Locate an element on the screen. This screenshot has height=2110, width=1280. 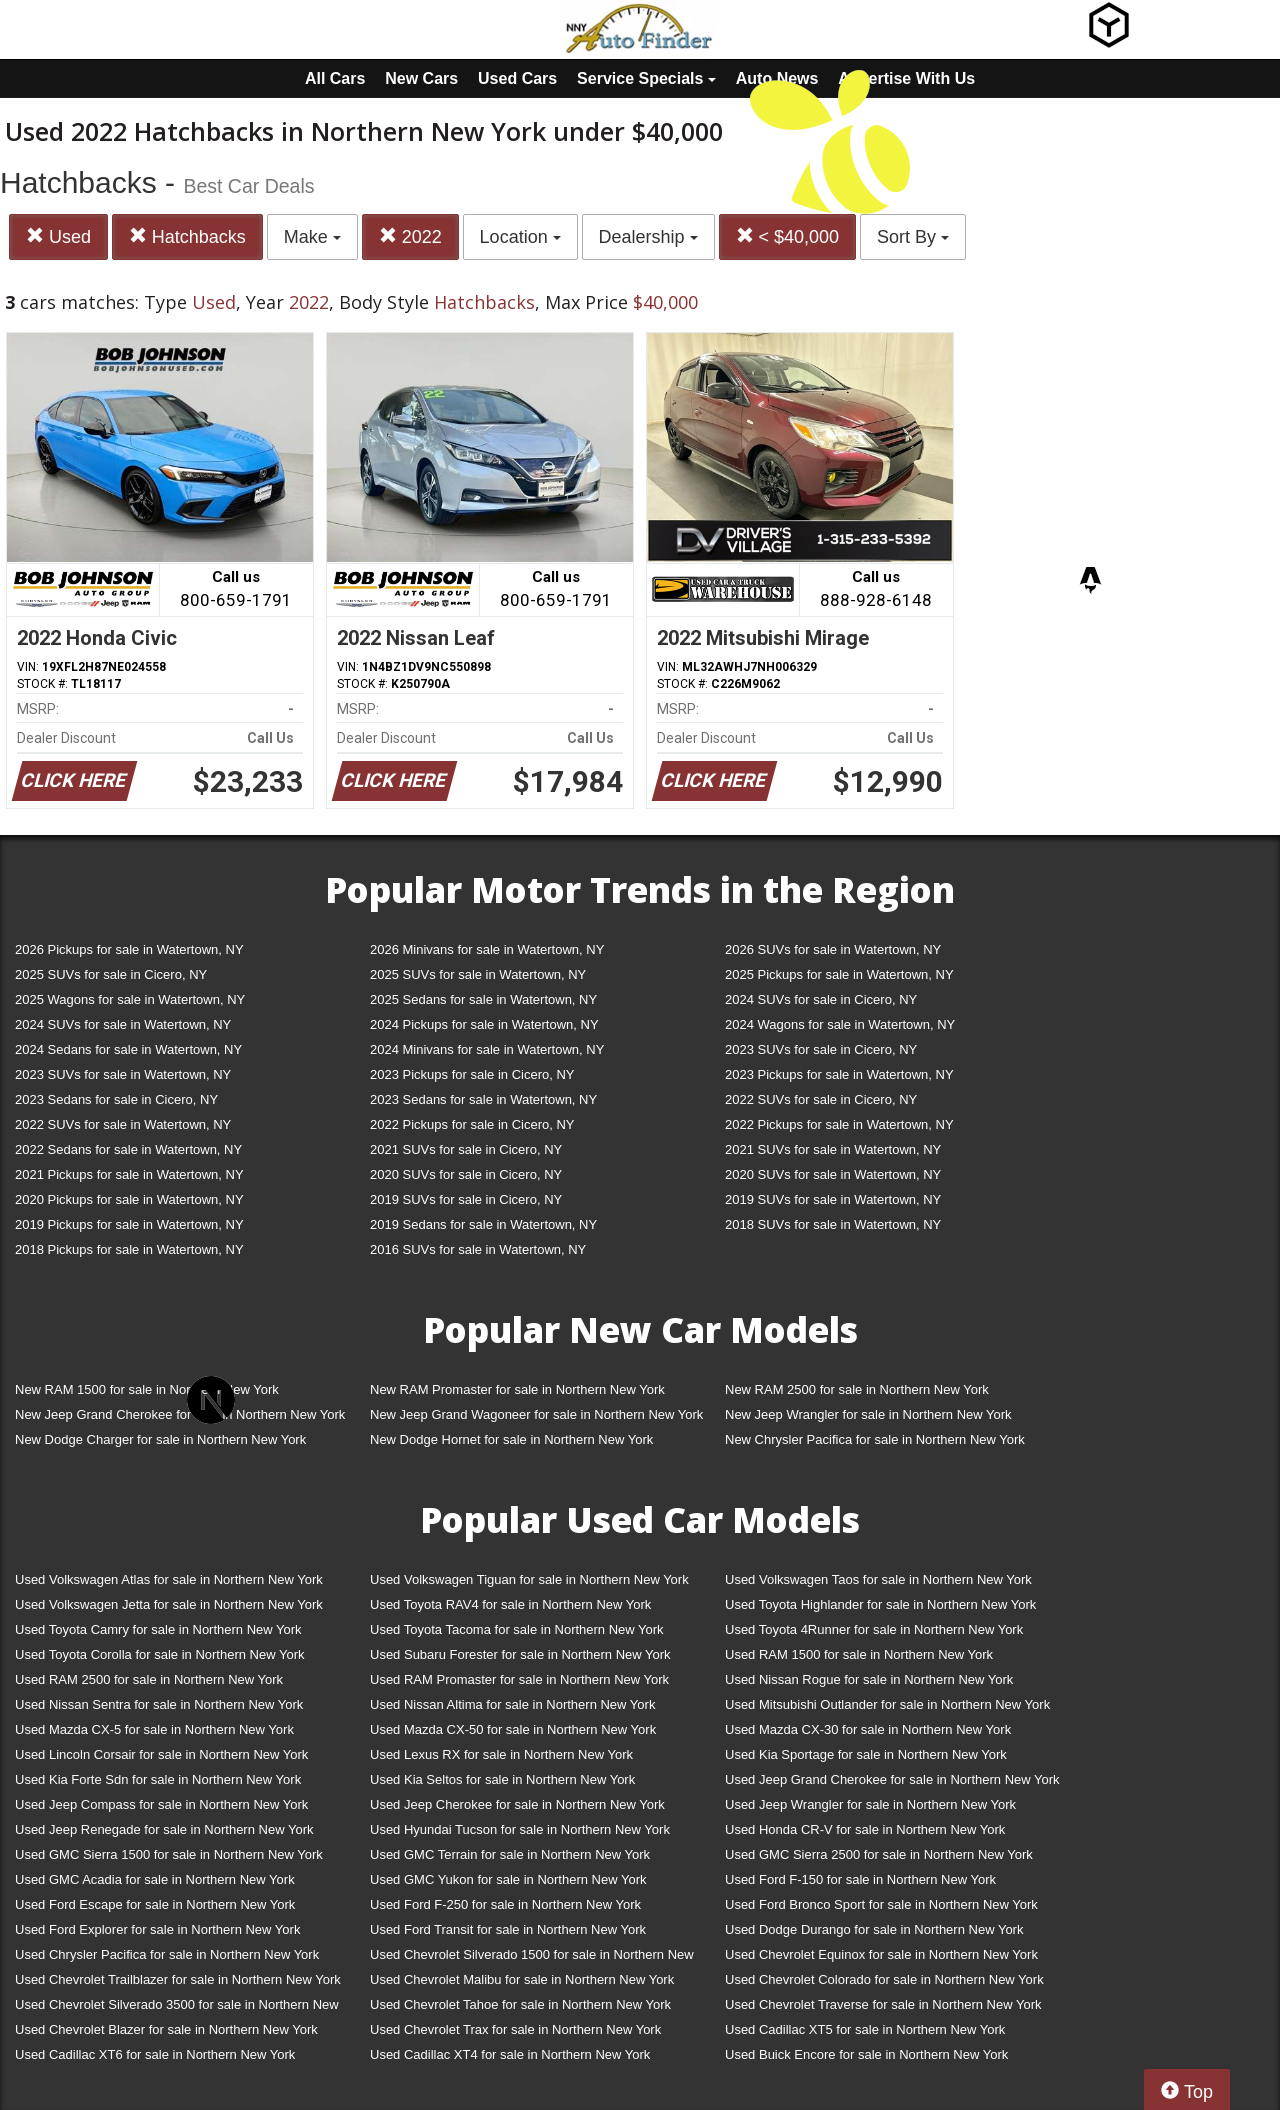
swarm app logo is located at coordinates (830, 142).